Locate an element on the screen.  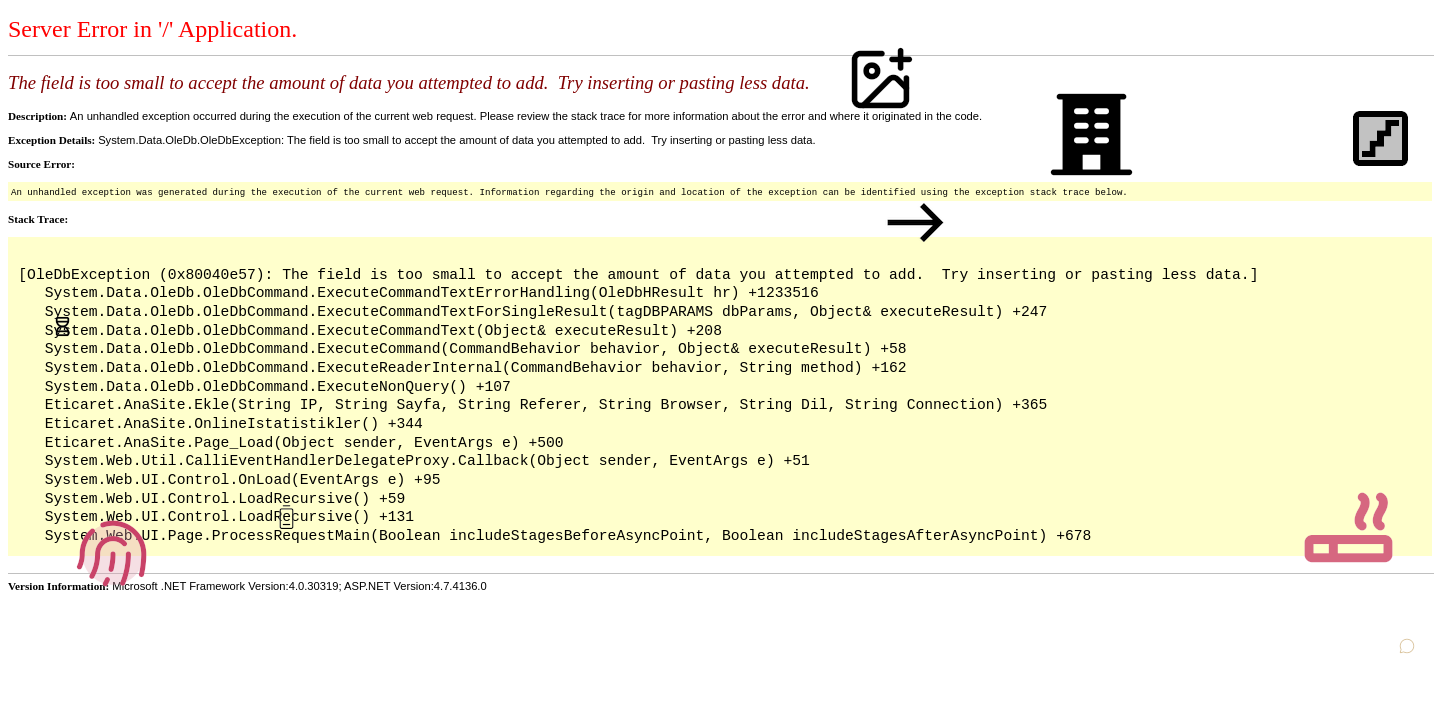
authenticate with fingerprint is located at coordinates (113, 554).